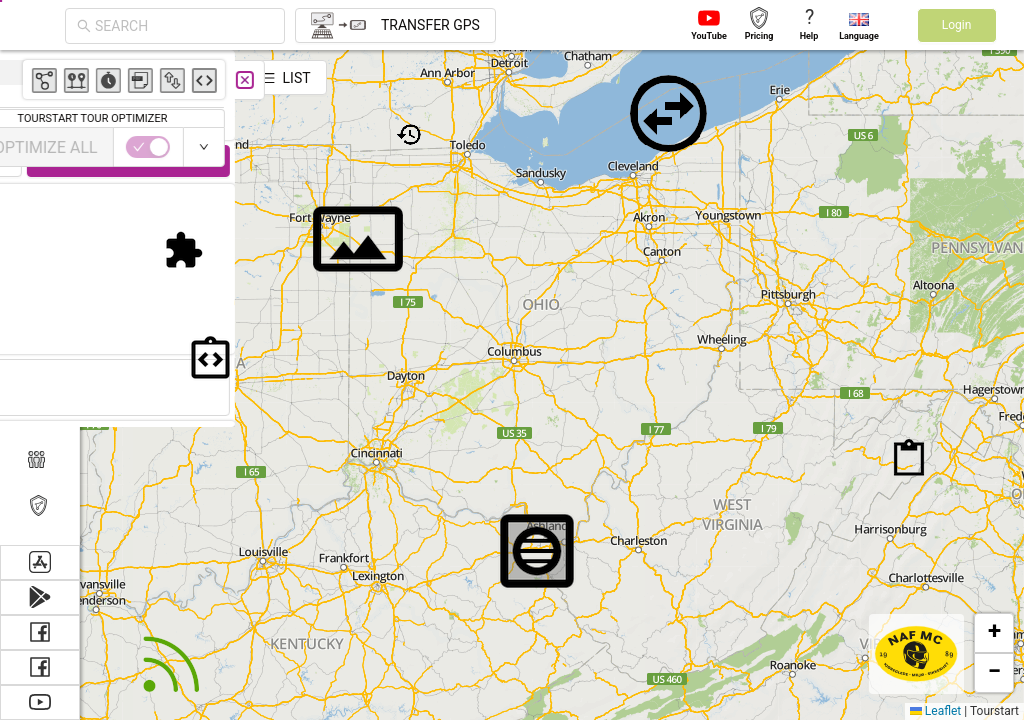  Describe the element at coordinates (909, 459) in the screenshot. I see `paste content from clipboard` at that location.